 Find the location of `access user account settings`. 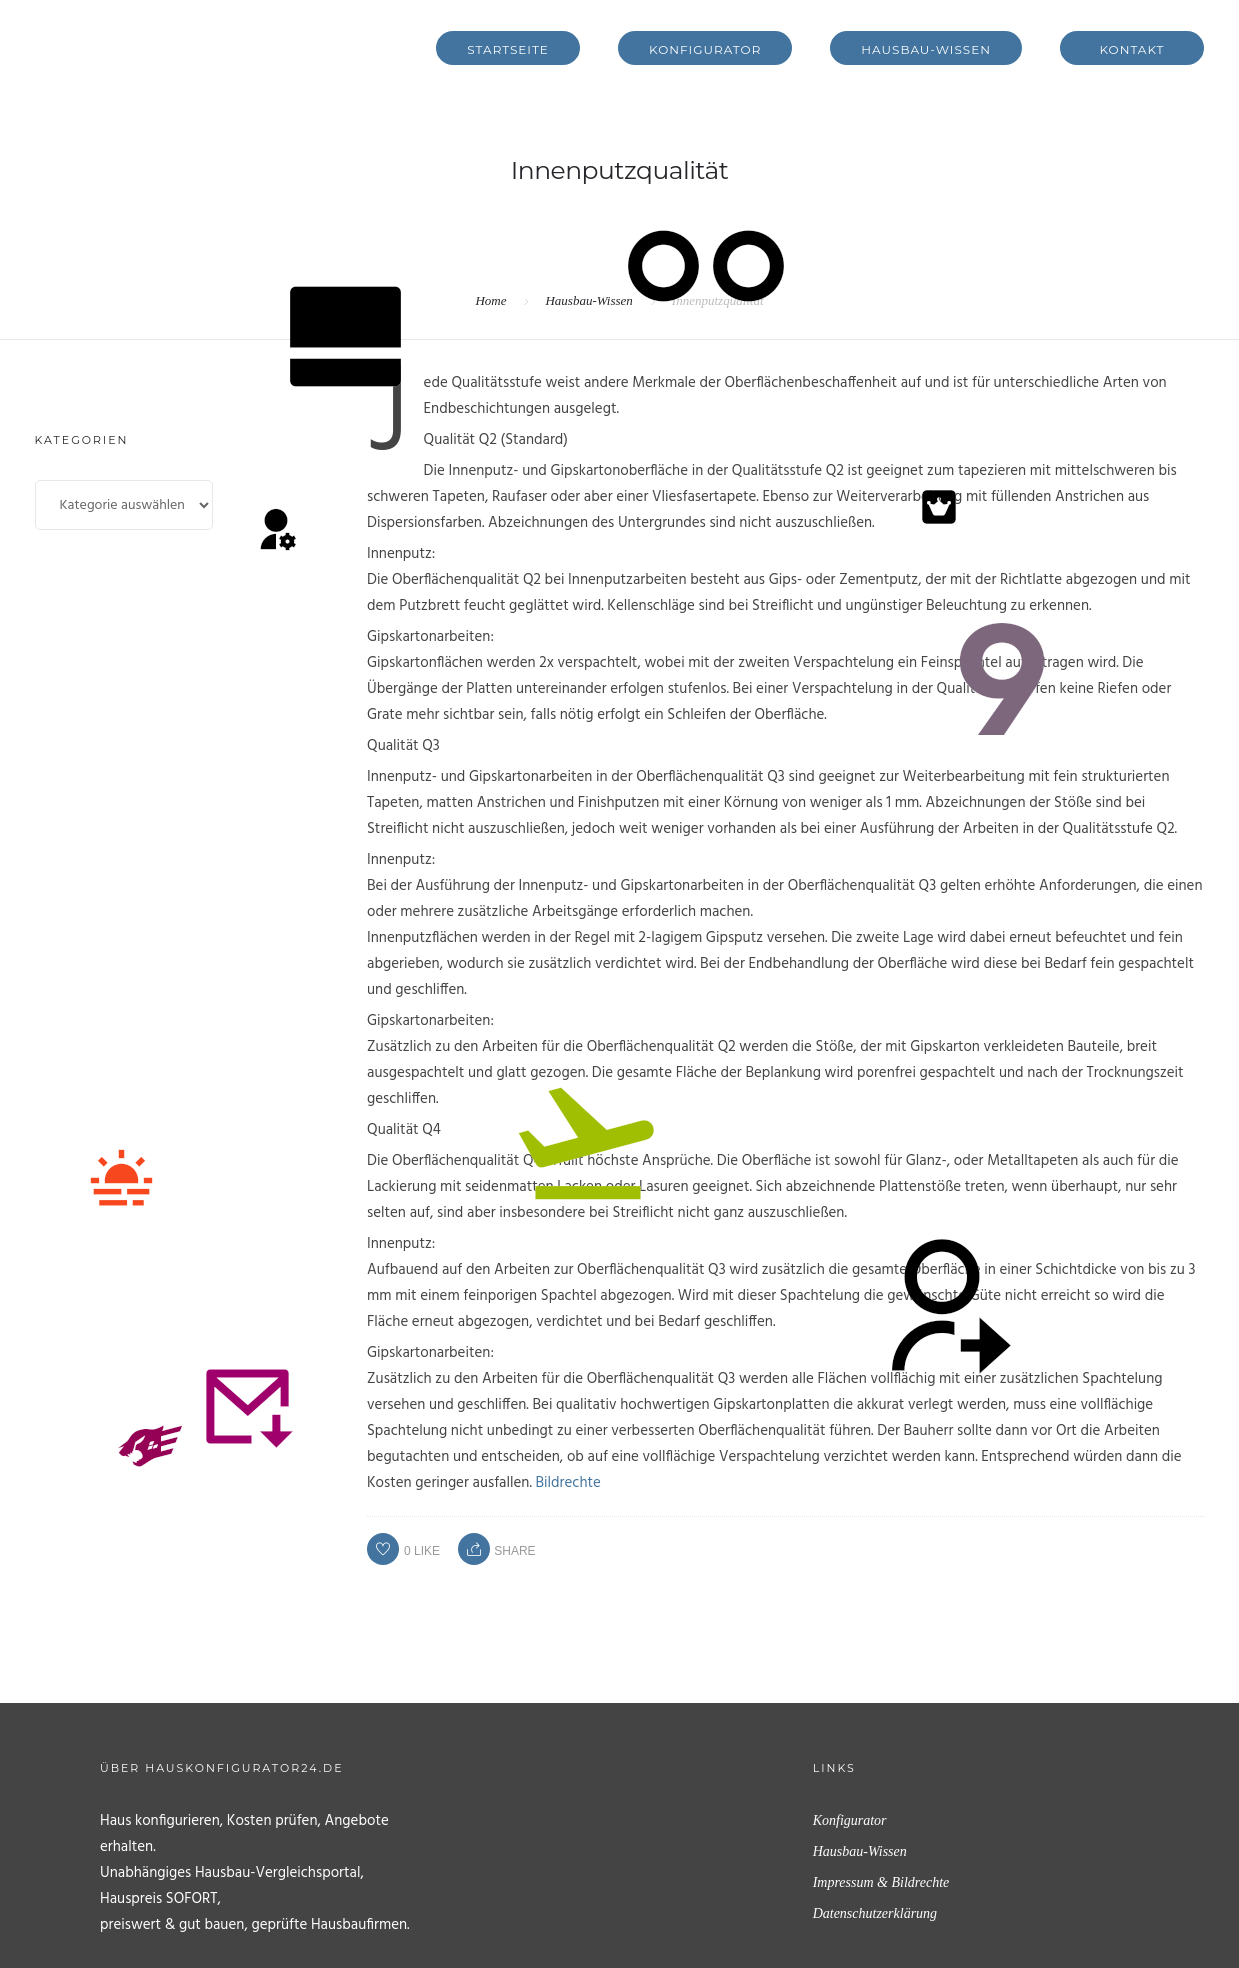

access user account settings is located at coordinates (276, 530).